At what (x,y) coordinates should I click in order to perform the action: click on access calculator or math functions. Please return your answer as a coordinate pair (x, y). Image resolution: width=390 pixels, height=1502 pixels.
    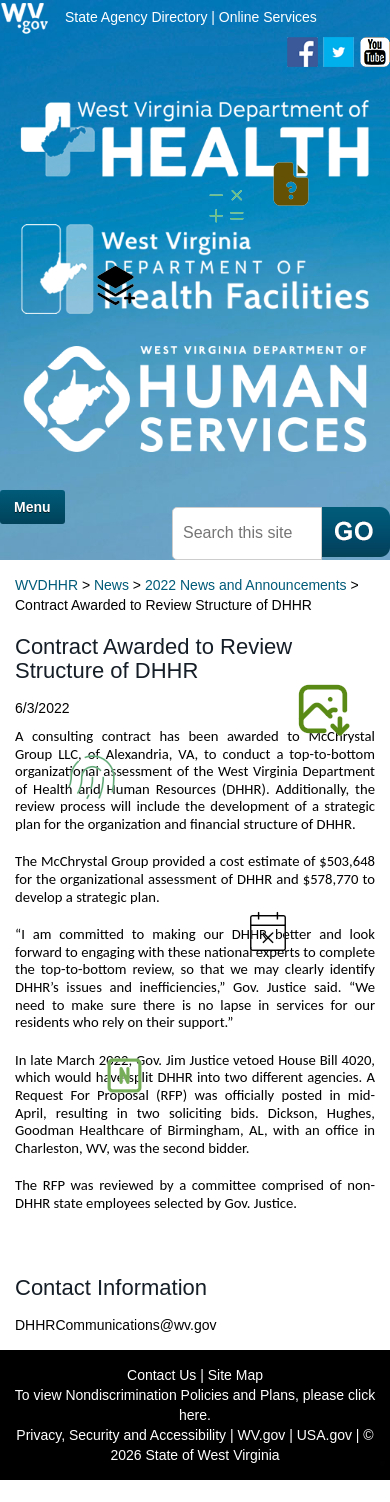
    Looking at the image, I should click on (226, 205).